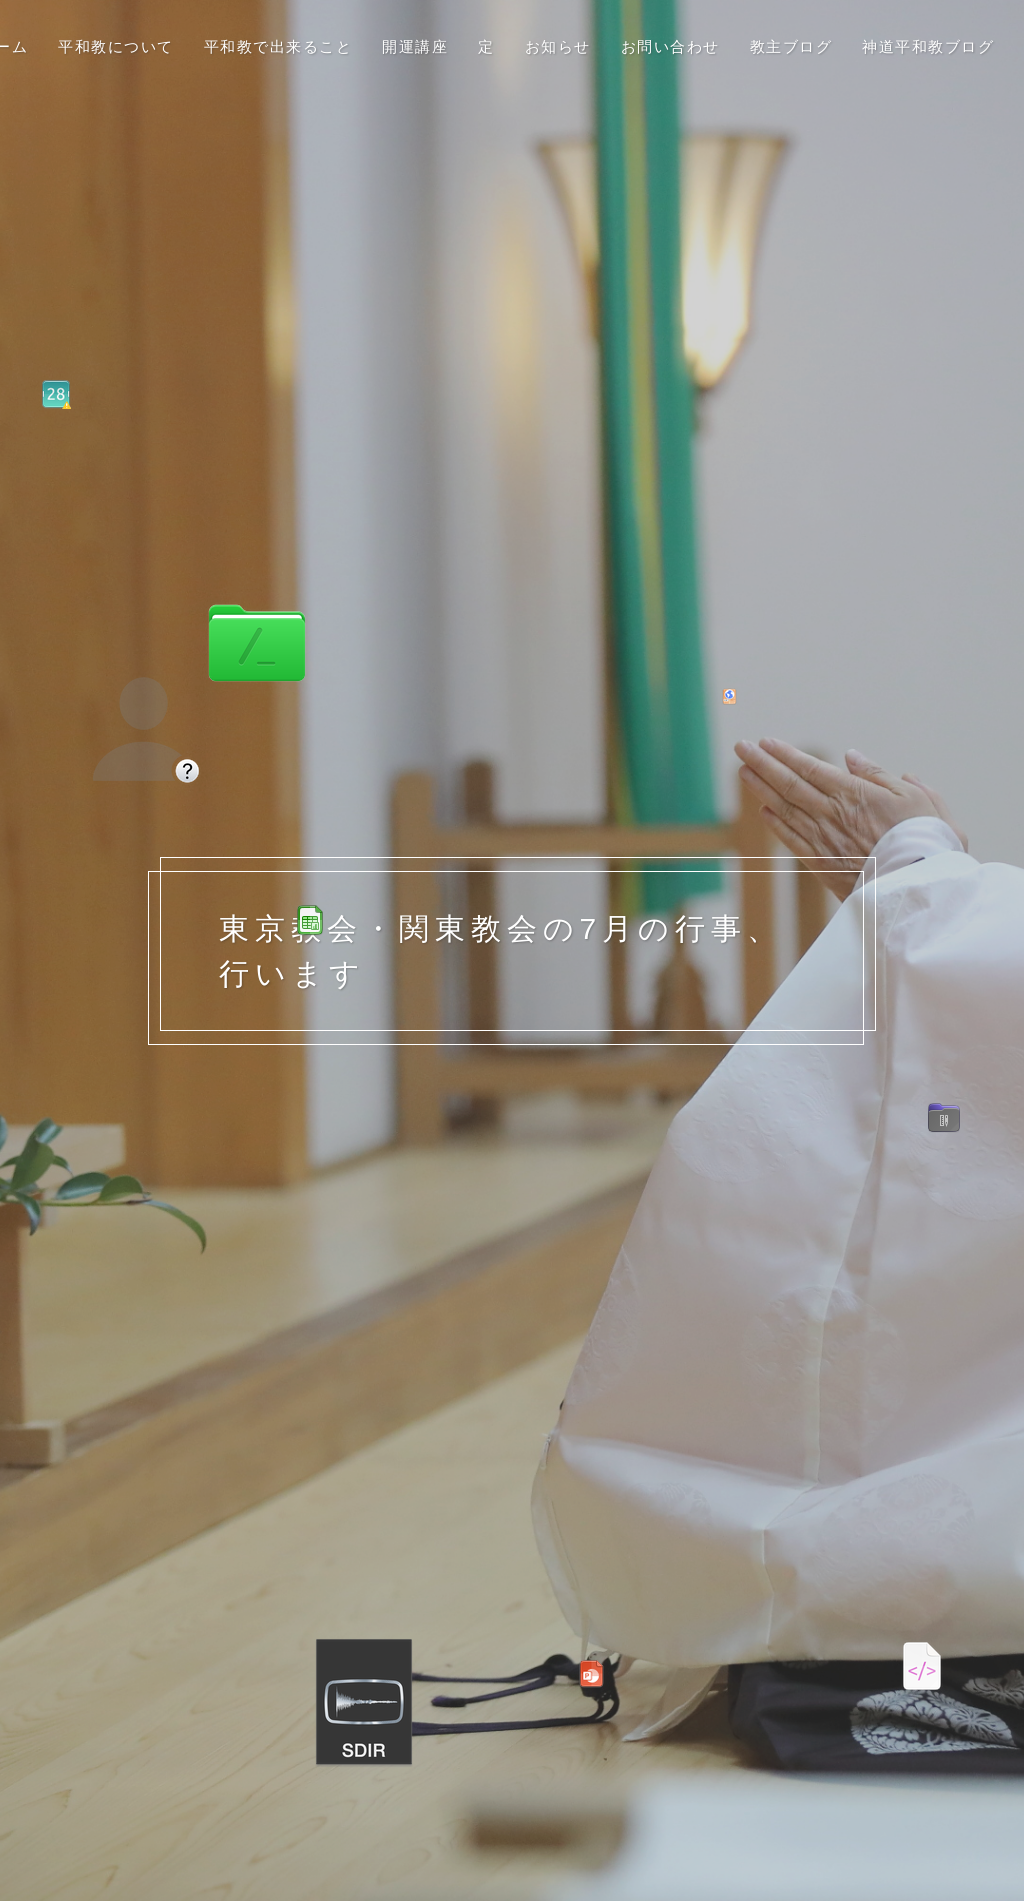 Image resolution: width=1024 pixels, height=1901 pixels. What do you see at coordinates (729, 696) in the screenshot?
I see `indicates package cache is being updated` at bounding box center [729, 696].